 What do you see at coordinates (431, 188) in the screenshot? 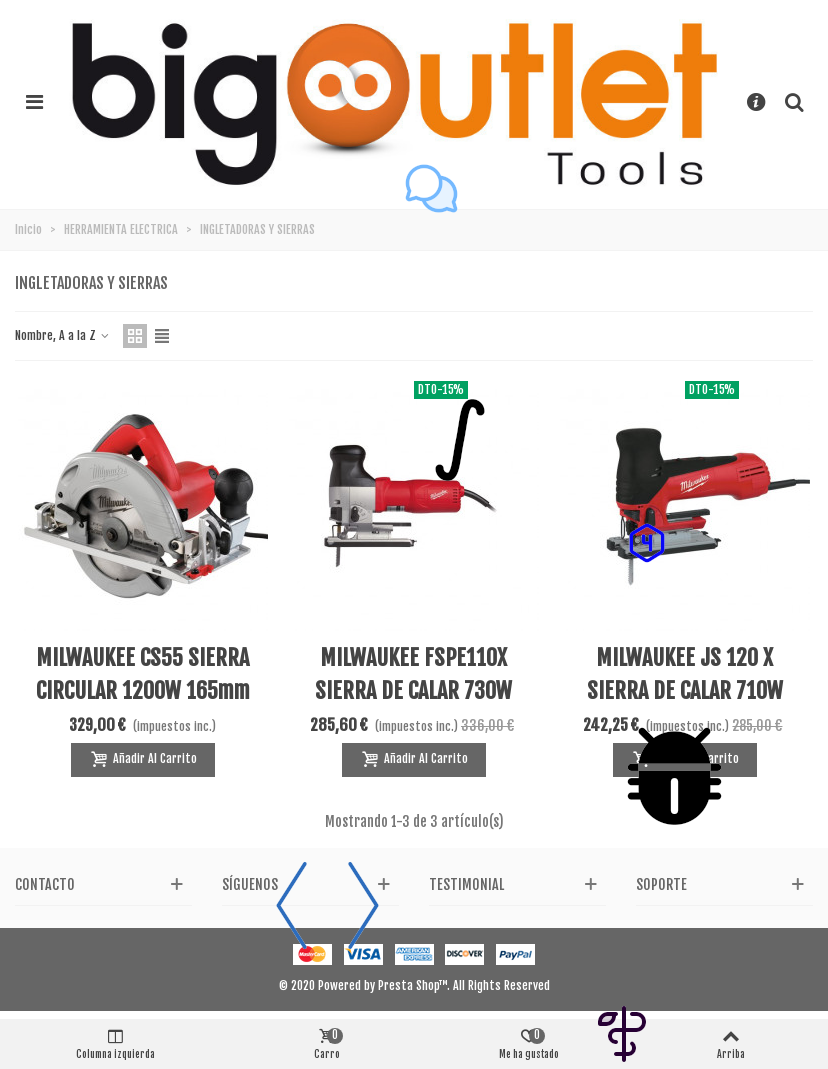
I see `open chat or messaging` at bounding box center [431, 188].